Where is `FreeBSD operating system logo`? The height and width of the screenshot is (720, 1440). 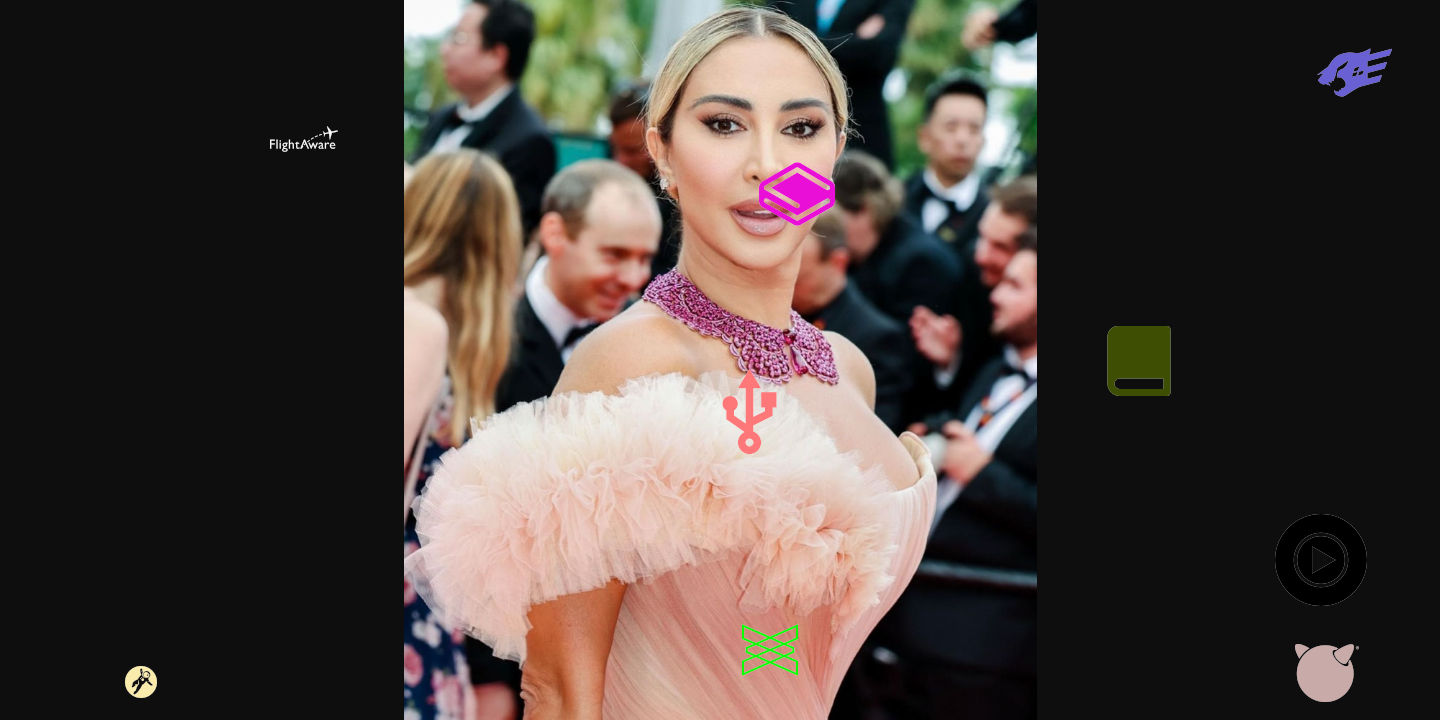 FreeBSD operating system logo is located at coordinates (1327, 673).